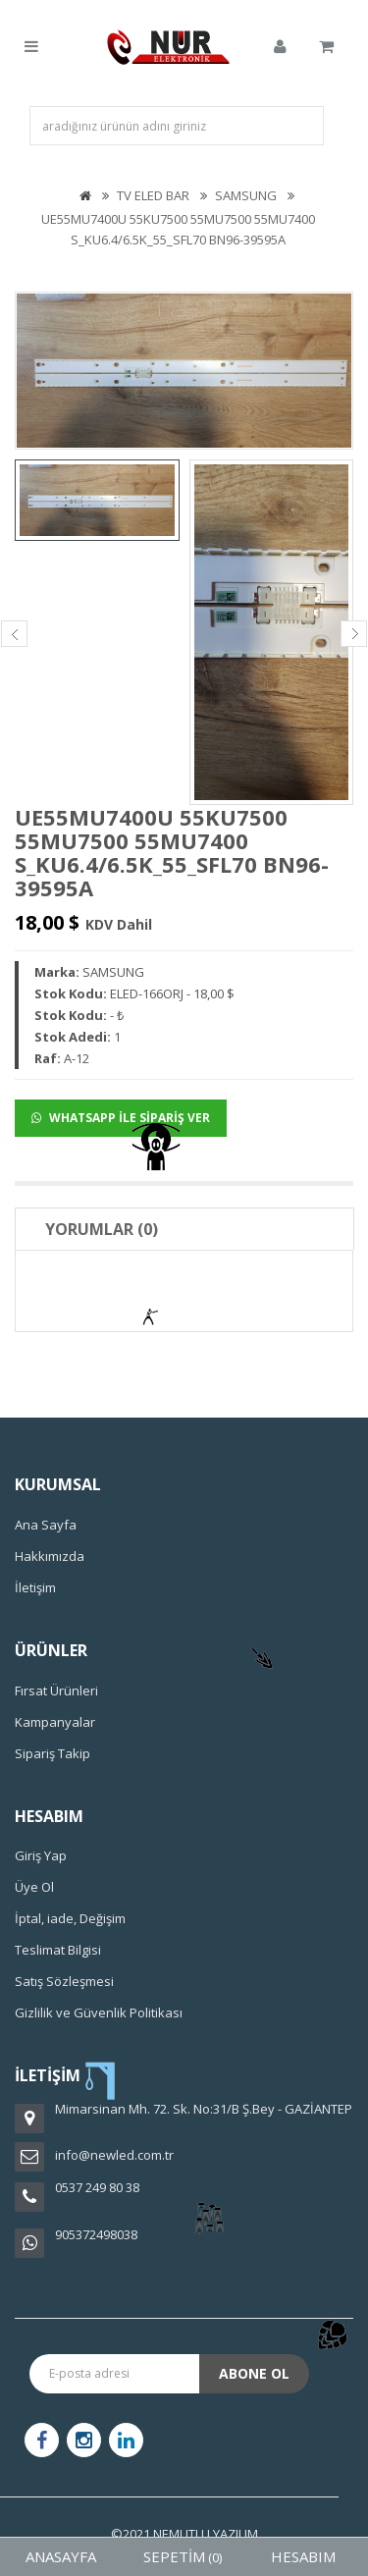 The height and width of the screenshot is (2576, 368). Describe the element at coordinates (262, 1658) in the screenshot. I see `equip spear hook weapon` at that location.